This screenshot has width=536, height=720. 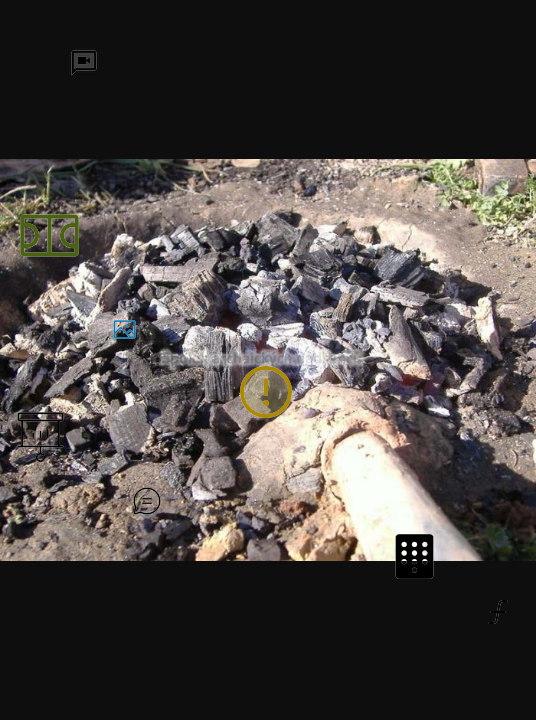 What do you see at coordinates (40, 433) in the screenshot?
I see `view presentation with data charts` at bounding box center [40, 433].